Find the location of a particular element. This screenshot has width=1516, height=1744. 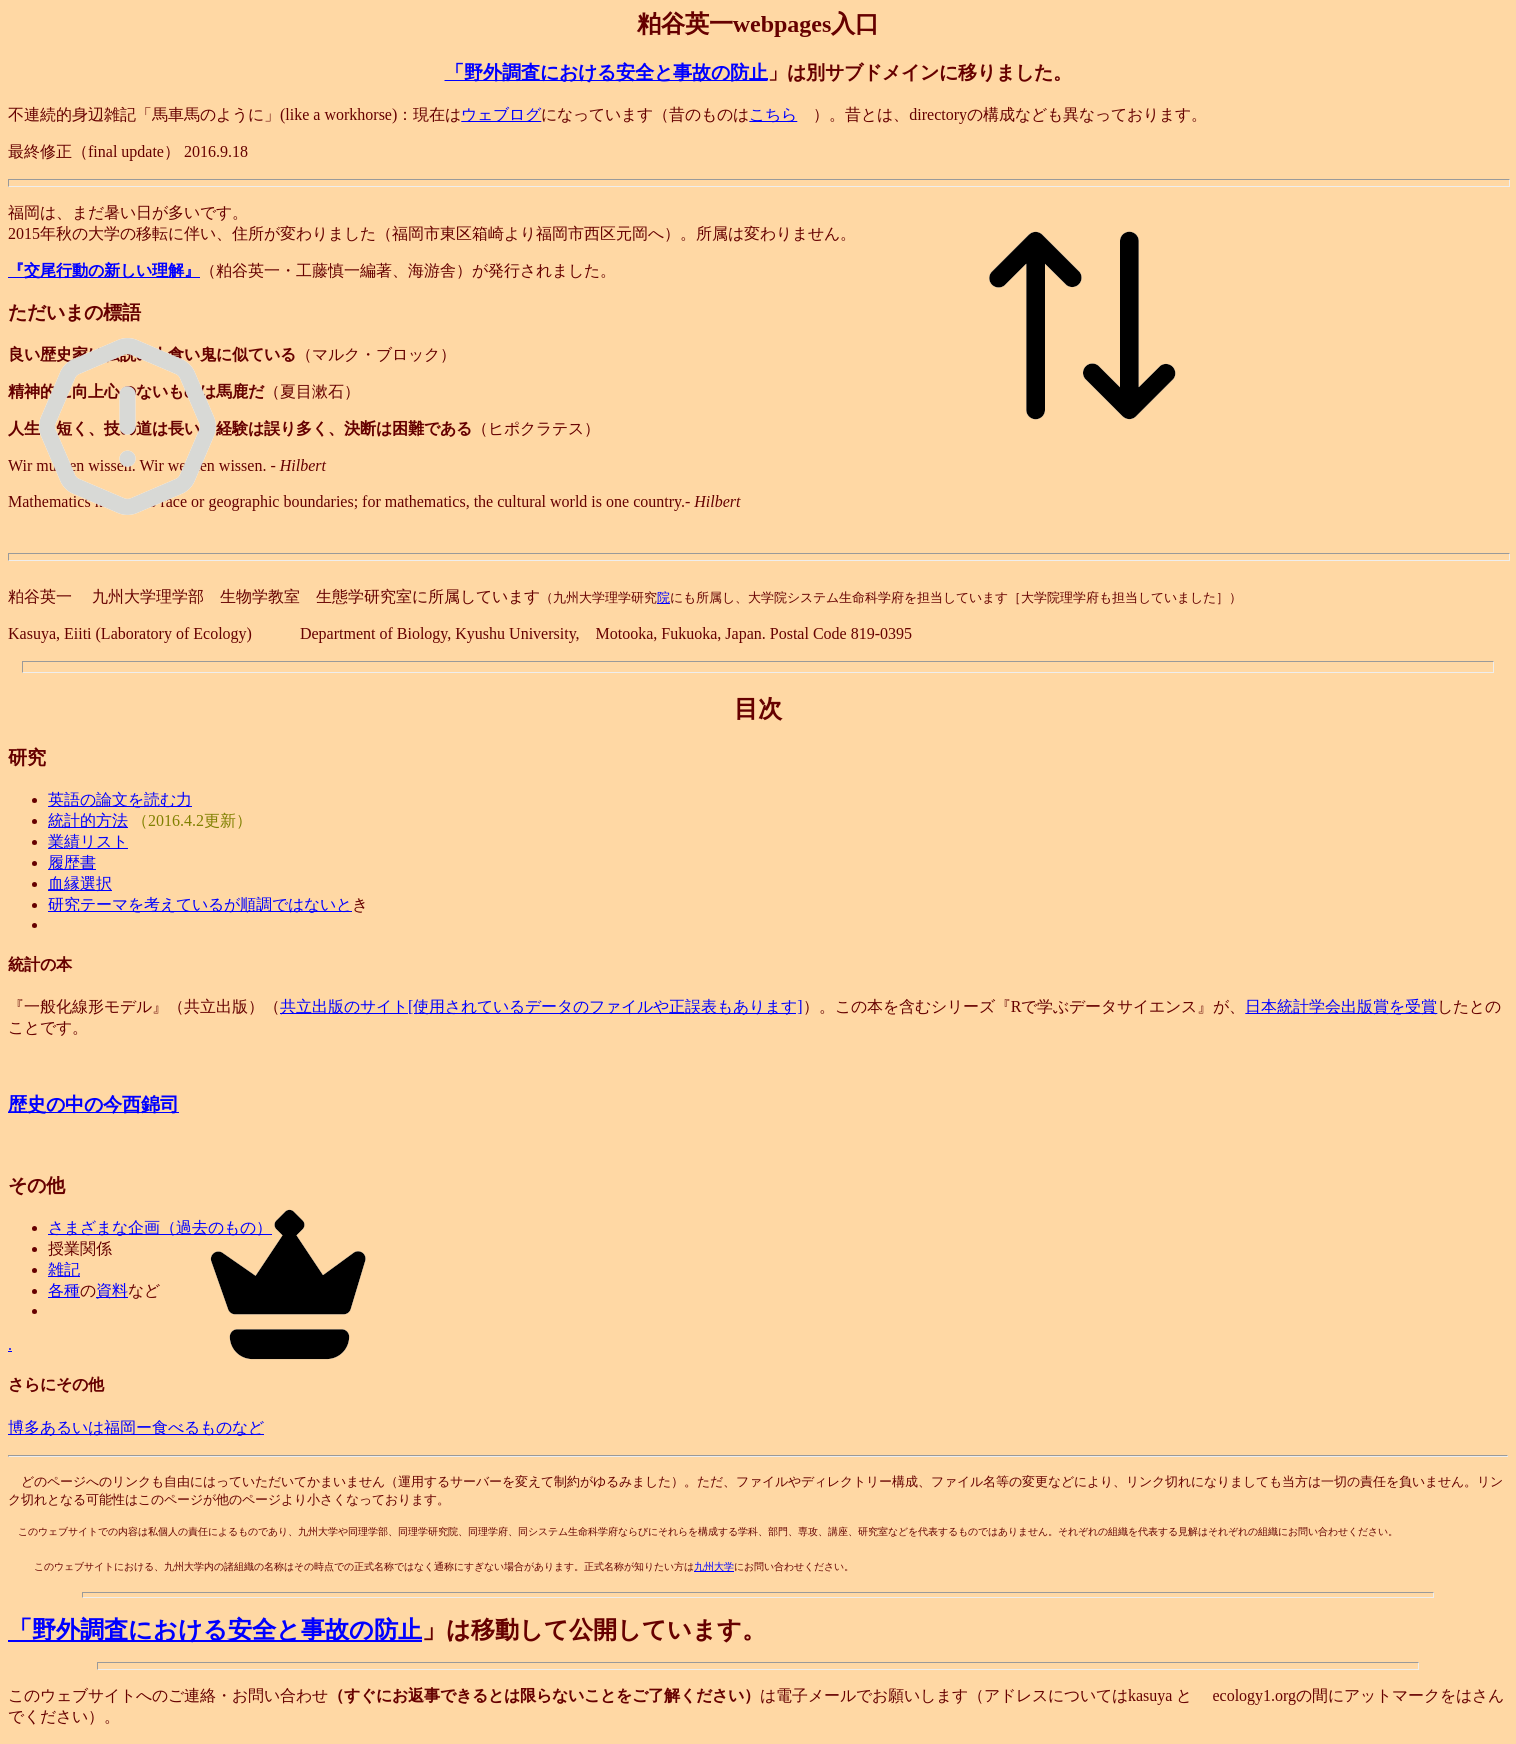

sort items in ascending or descending order is located at coordinates (1082, 325).